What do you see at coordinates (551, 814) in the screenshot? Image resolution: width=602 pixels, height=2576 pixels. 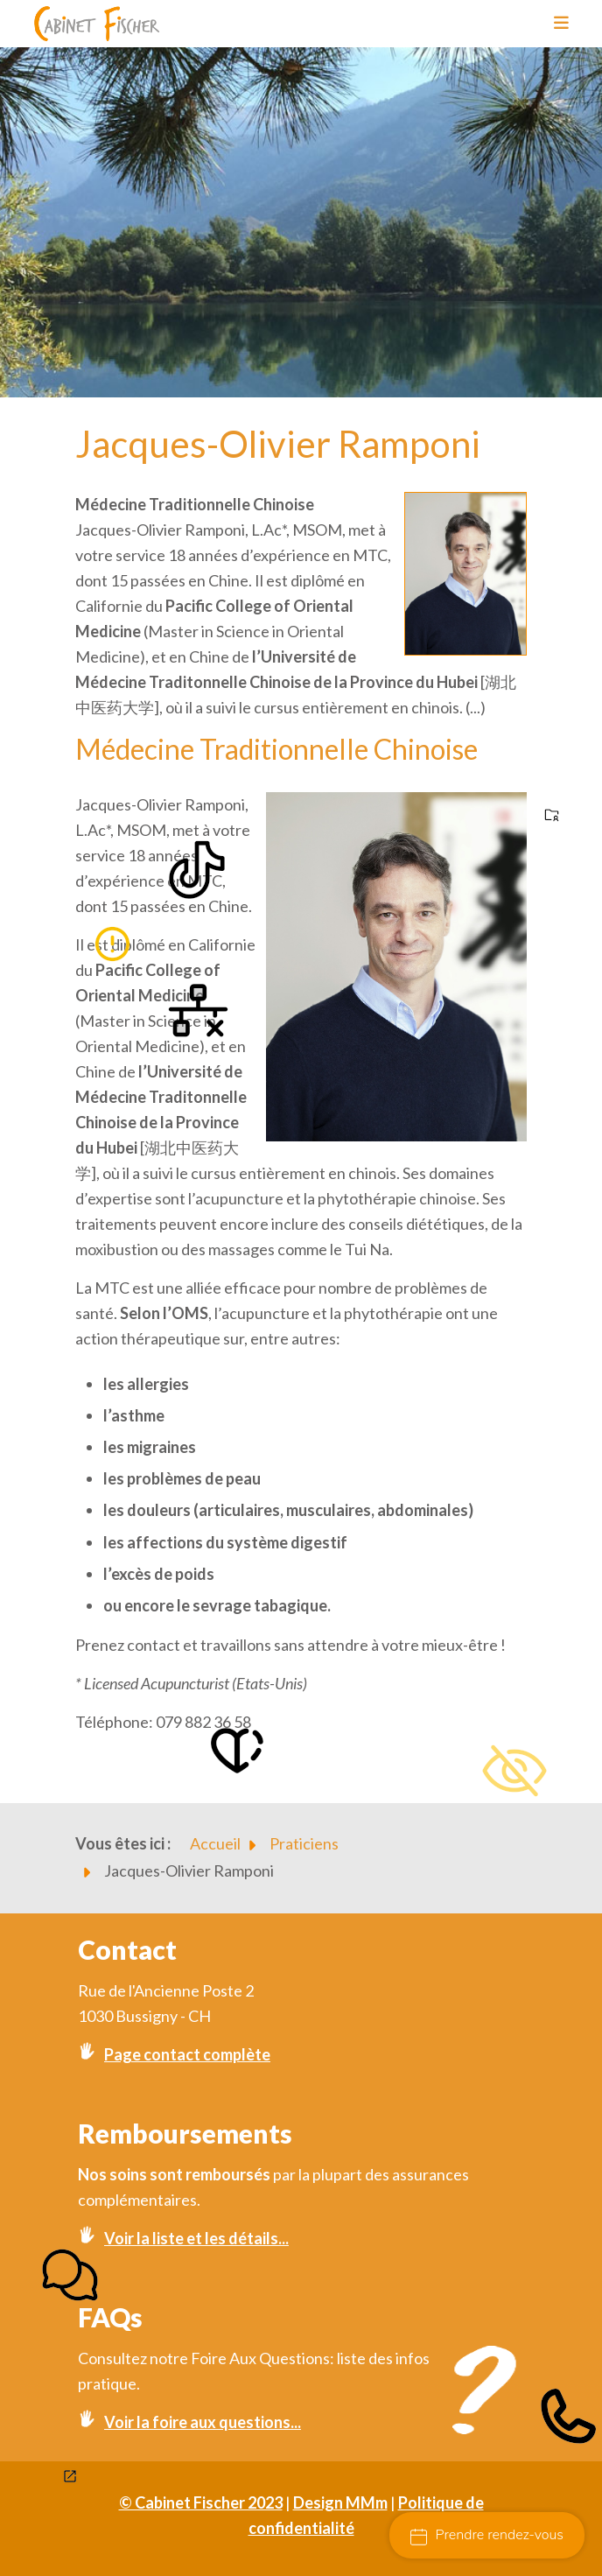 I see `access user profile folder` at bounding box center [551, 814].